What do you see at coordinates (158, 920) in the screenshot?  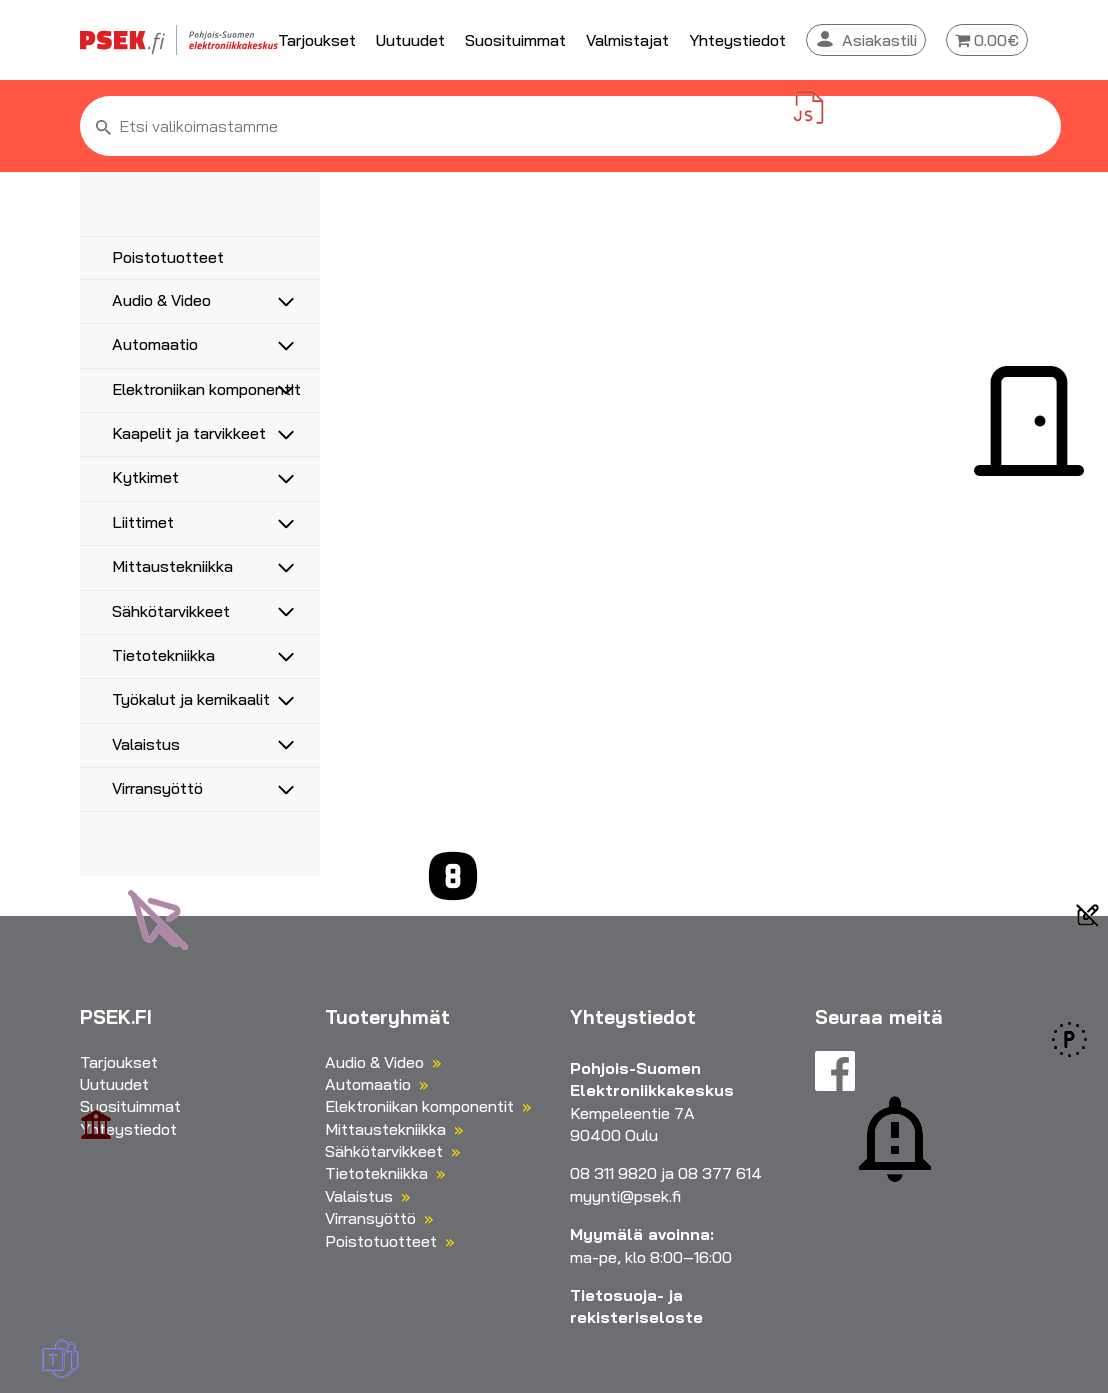 I see `cursor or pointer interaction disabled` at bounding box center [158, 920].